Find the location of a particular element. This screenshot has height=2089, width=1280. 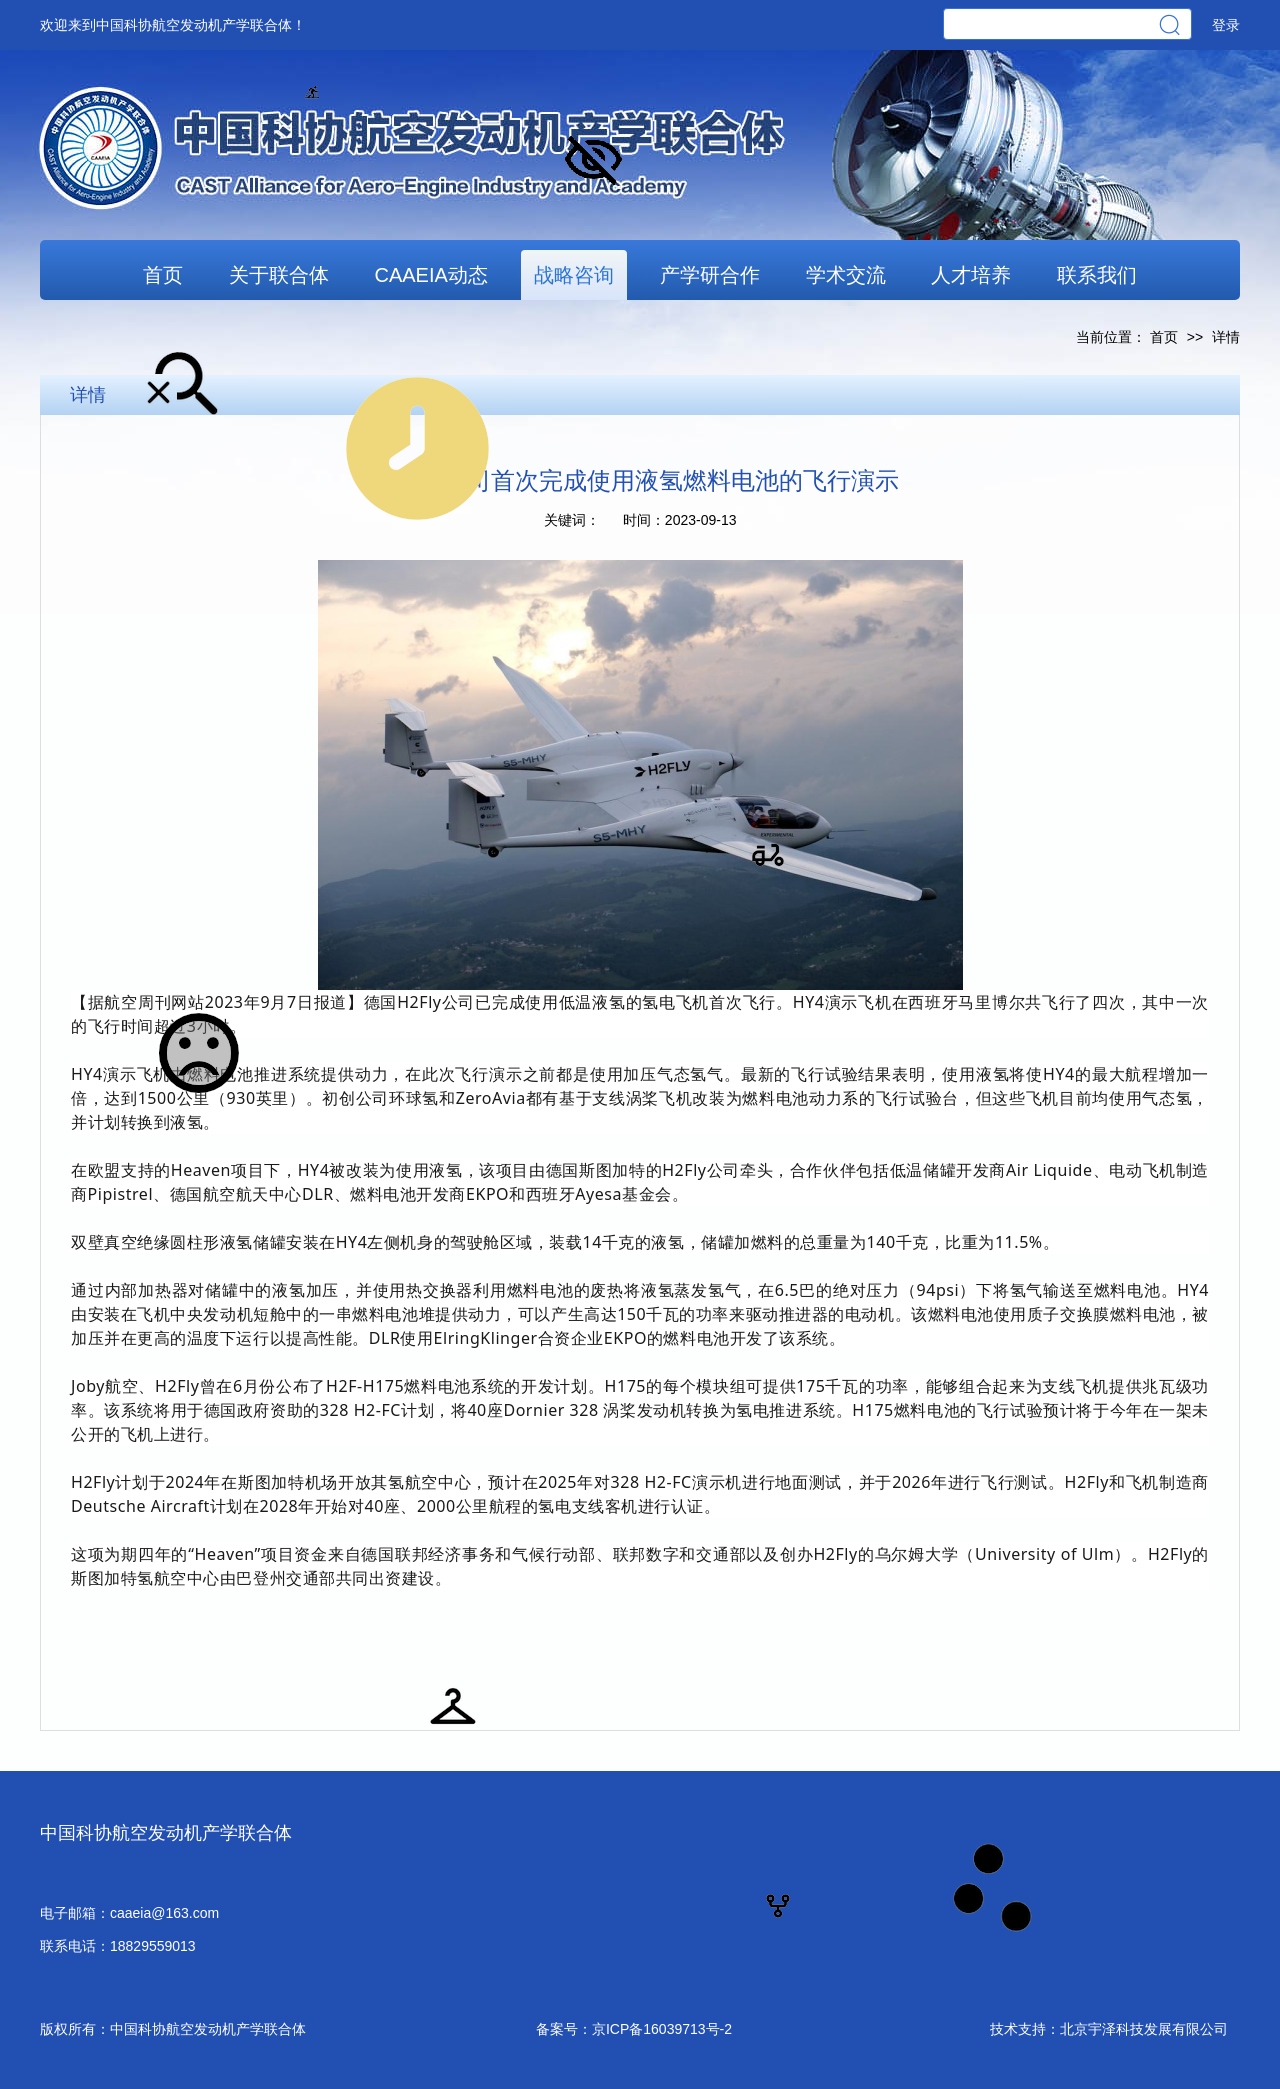

select moped or scooter delivery option is located at coordinates (768, 855).